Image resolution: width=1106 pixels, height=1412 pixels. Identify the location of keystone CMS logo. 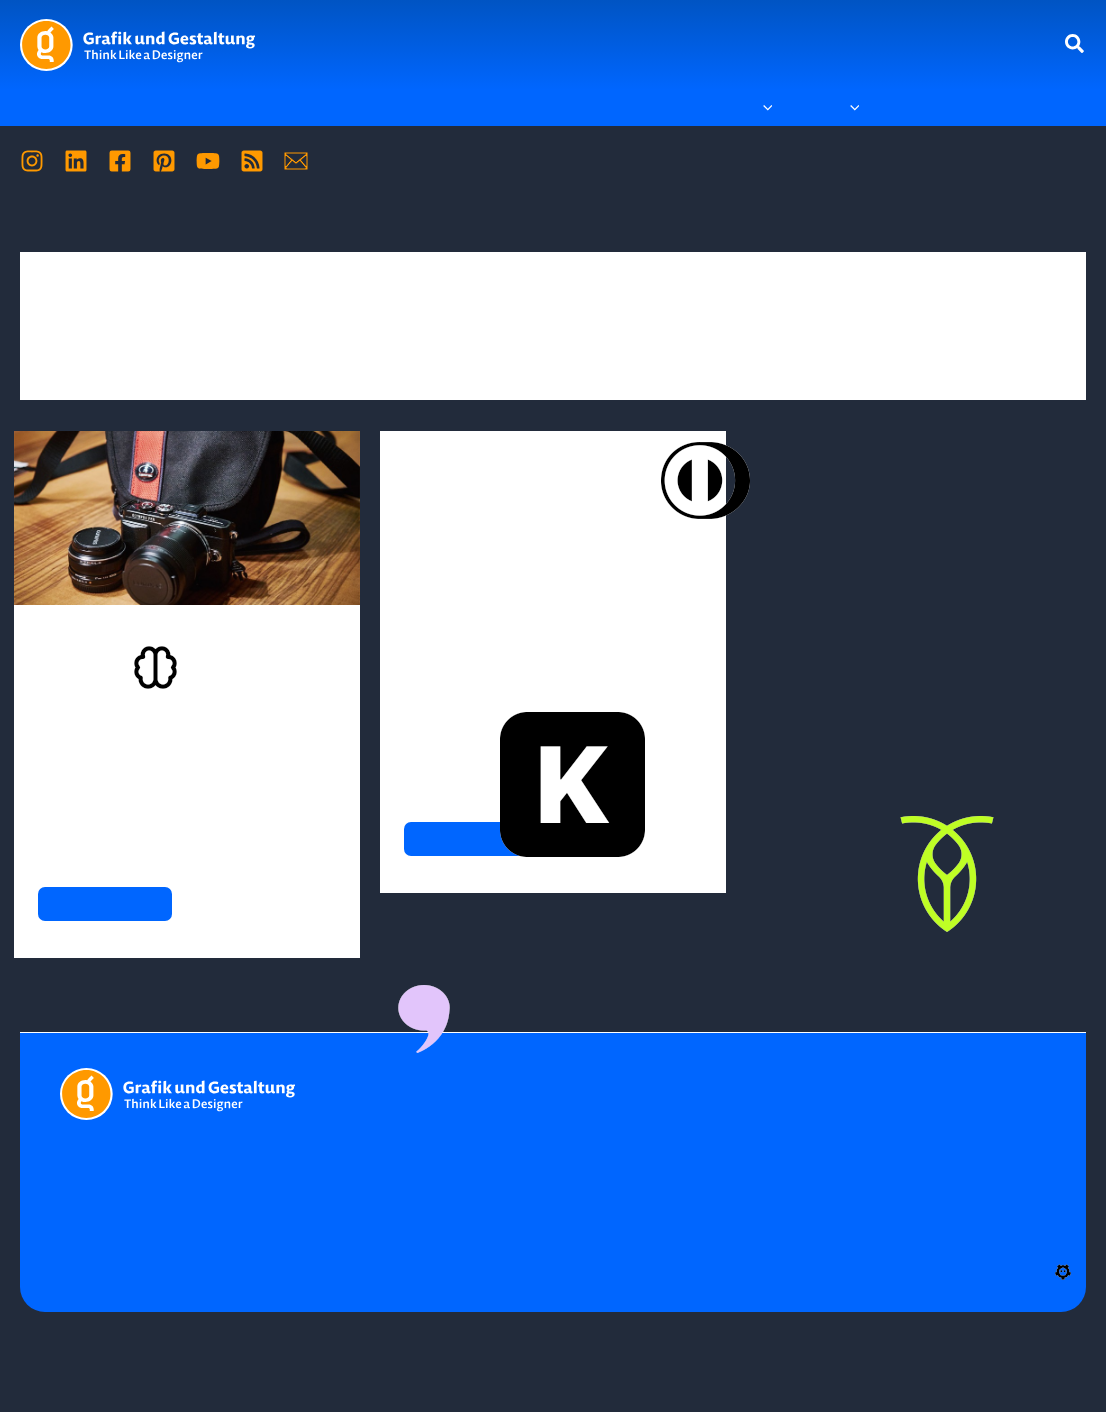
(572, 784).